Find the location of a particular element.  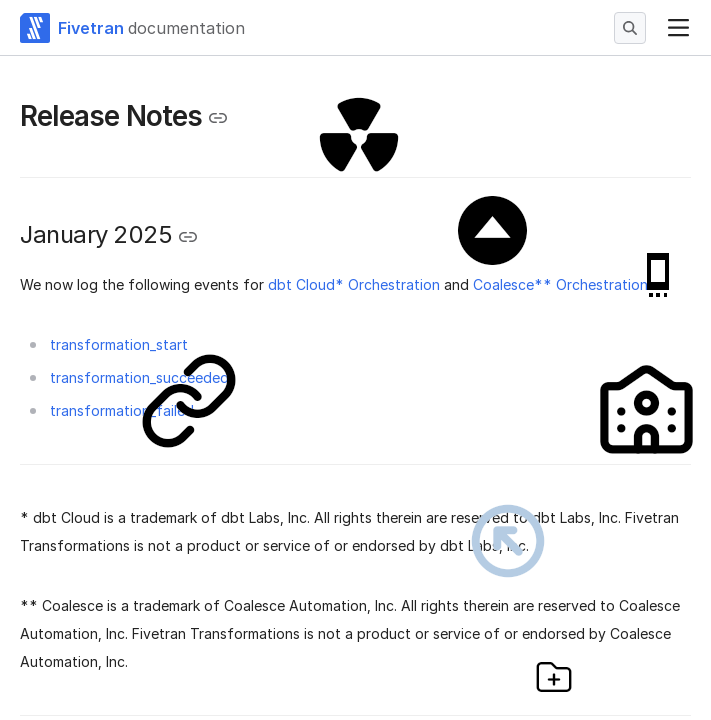

indicates radioactive or hazardous material warning is located at coordinates (359, 137).